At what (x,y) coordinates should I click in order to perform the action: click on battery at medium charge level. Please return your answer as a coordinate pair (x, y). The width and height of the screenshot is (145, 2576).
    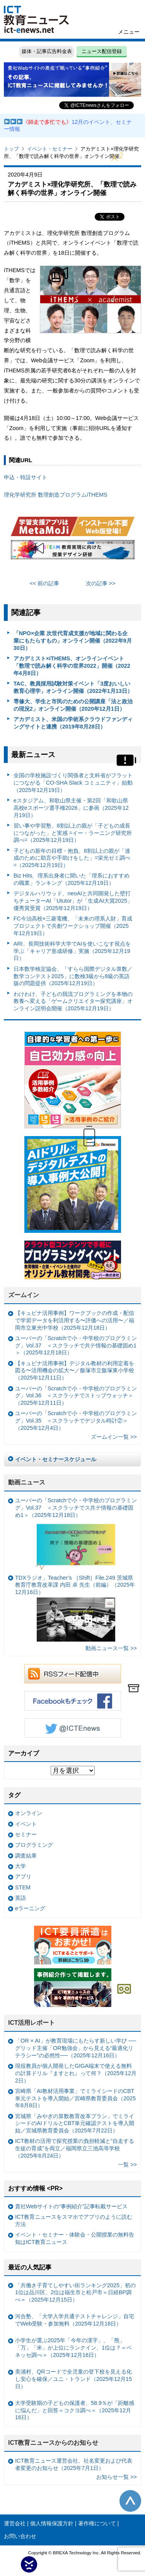
    Looking at the image, I should click on (89, 1136).